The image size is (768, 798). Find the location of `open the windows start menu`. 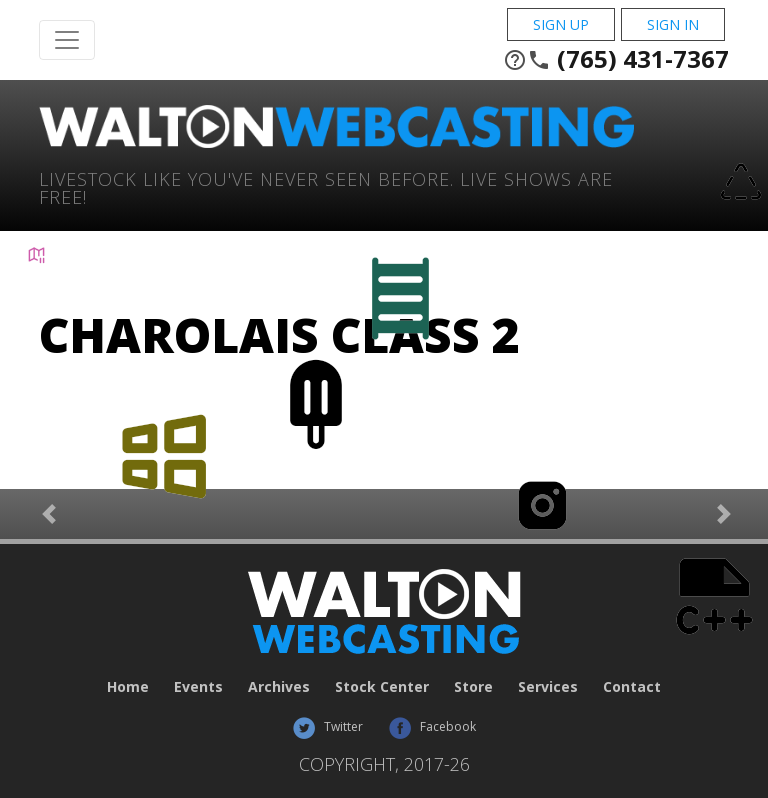

open the windows start menu is located at coordinates (167, 456).